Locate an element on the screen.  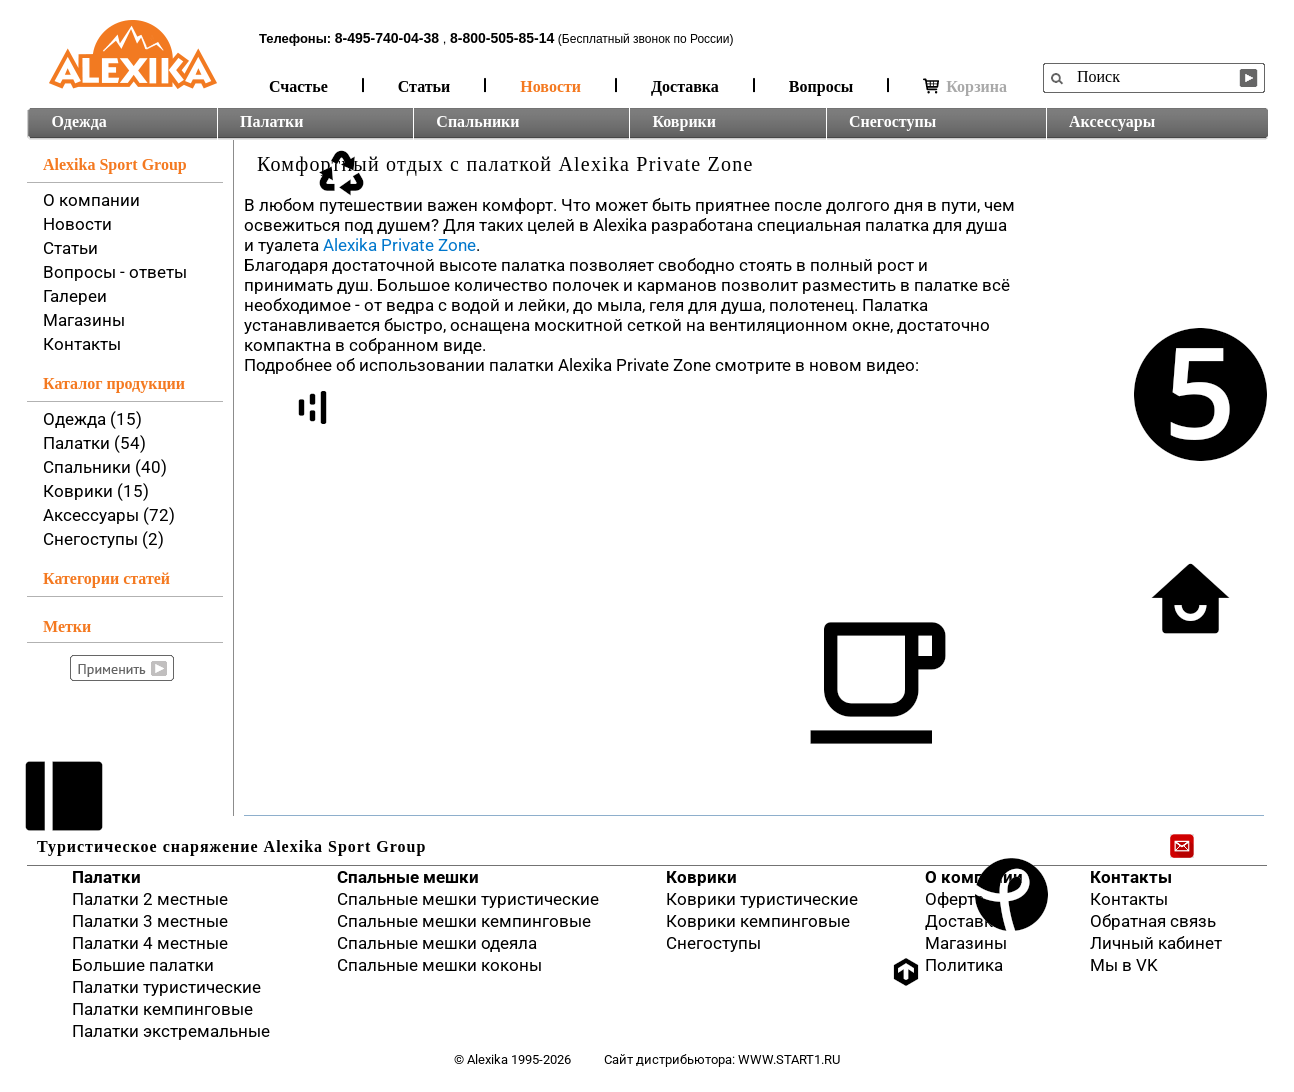
open hyperskill learning platform is located at coordinates (312, 407).